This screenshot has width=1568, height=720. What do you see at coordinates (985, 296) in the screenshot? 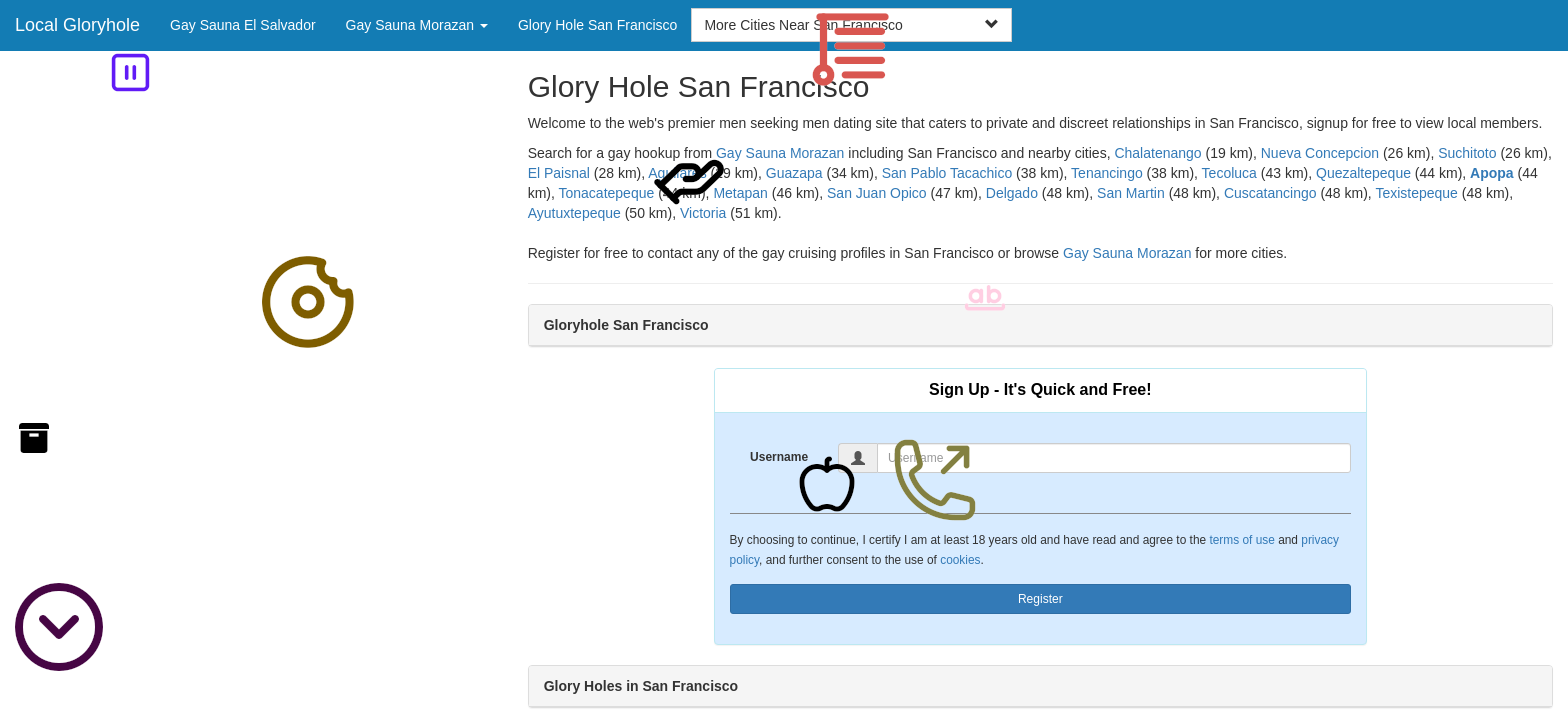
I see `toggle whole word matching in search` at bounding box center [985, 296].